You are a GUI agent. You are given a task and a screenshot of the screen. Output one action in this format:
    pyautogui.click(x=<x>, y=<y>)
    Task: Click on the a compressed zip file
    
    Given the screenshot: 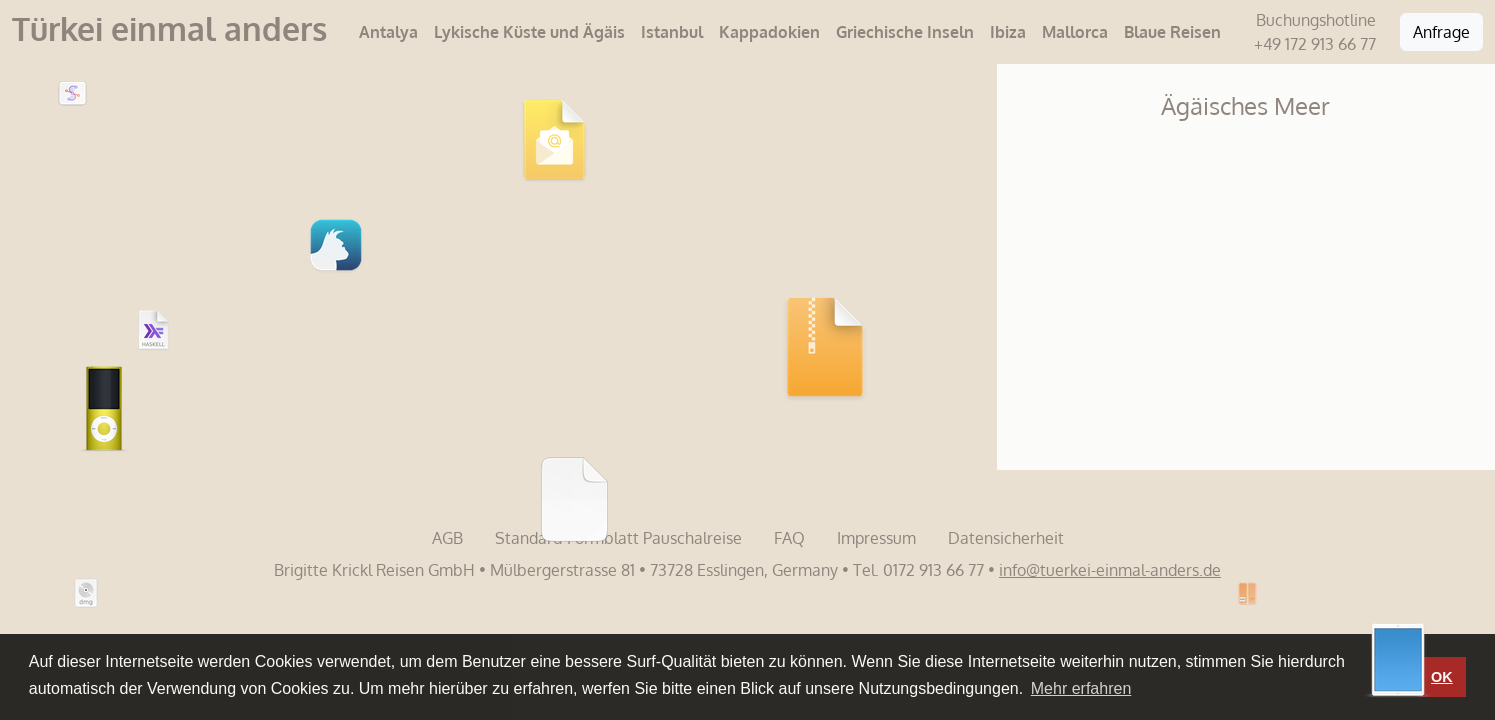 What is the action you would take?
    pyautogui.click(x=825, y=349)
    